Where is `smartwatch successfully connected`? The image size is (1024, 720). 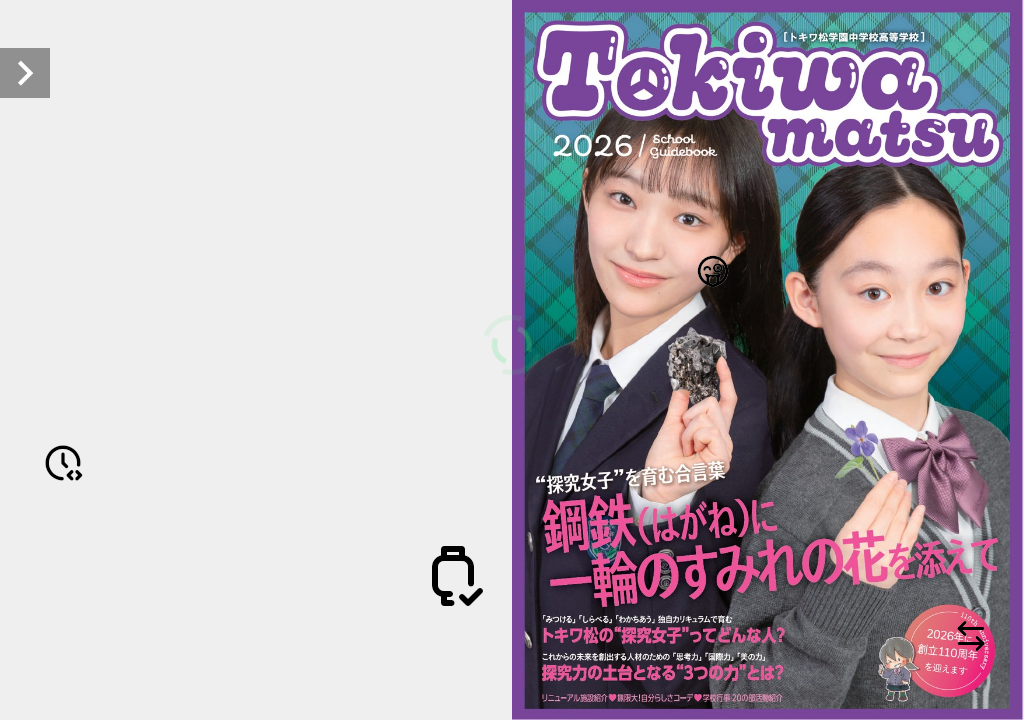 smartwatch successfully connected is located at coordinates (453, 576).